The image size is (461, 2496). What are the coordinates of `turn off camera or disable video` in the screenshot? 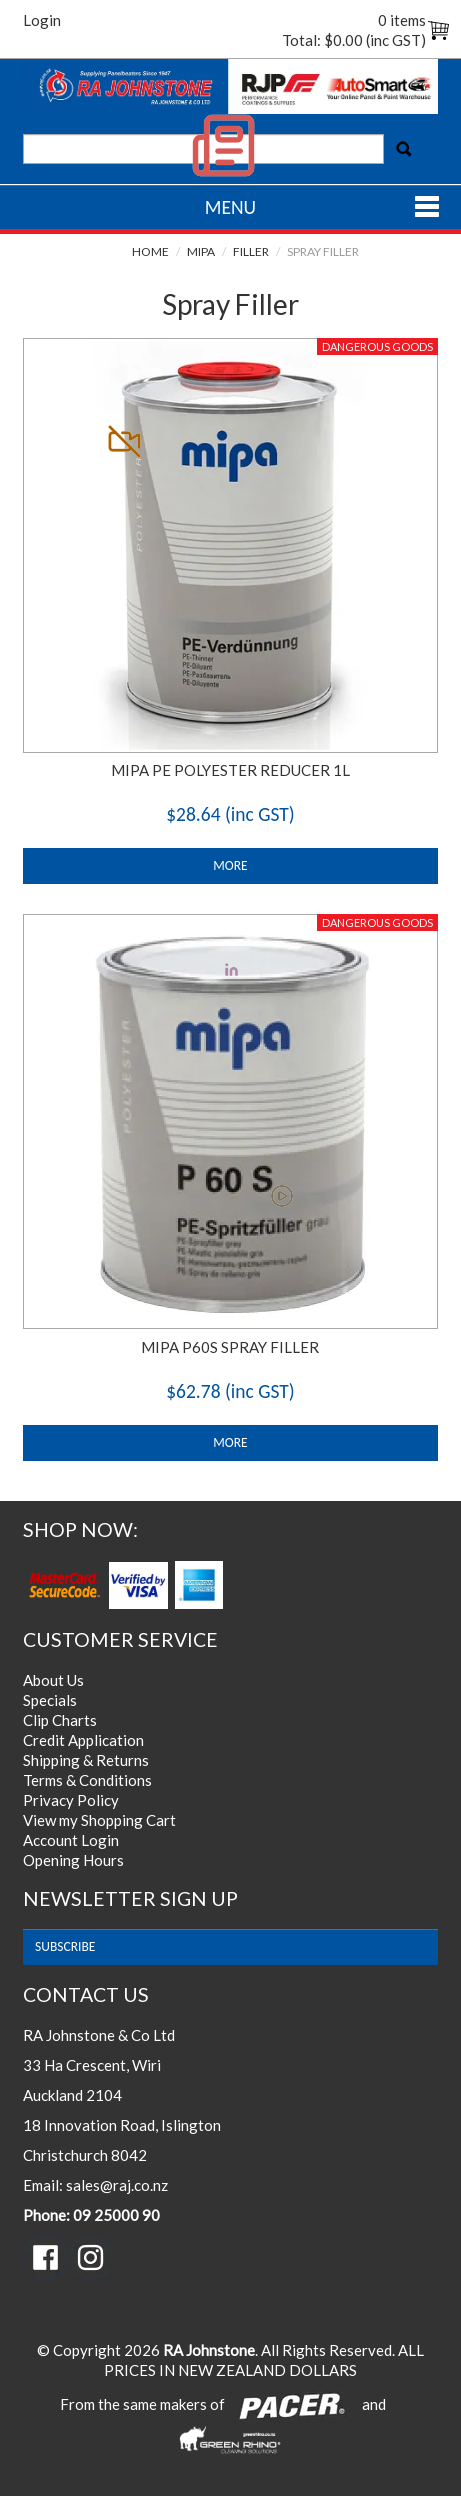 It's located at (124, 441).